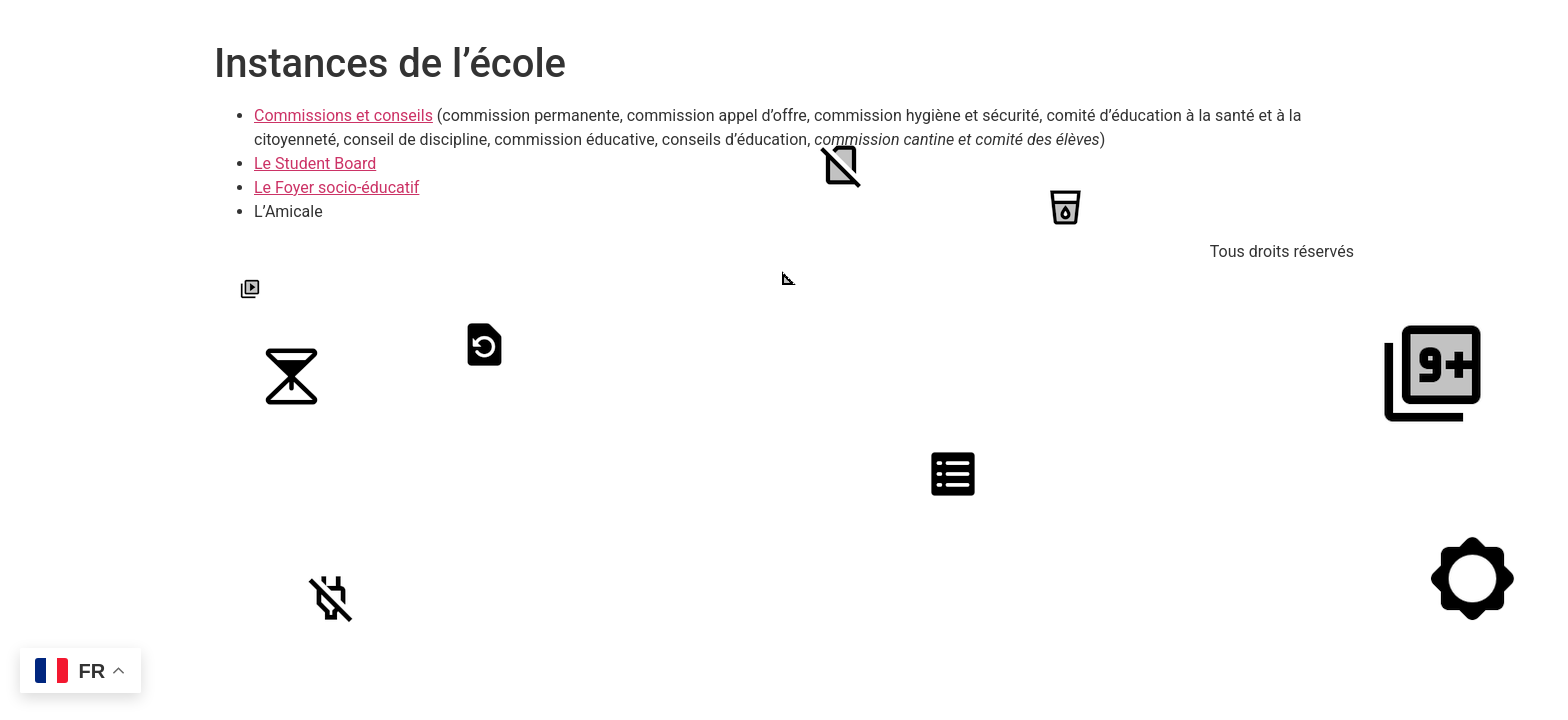 This screenshot has height=720, width=1568. Describe the element at coordinates (1472, 578) in the screenshot. I see `reduce screen brightness` at that location.